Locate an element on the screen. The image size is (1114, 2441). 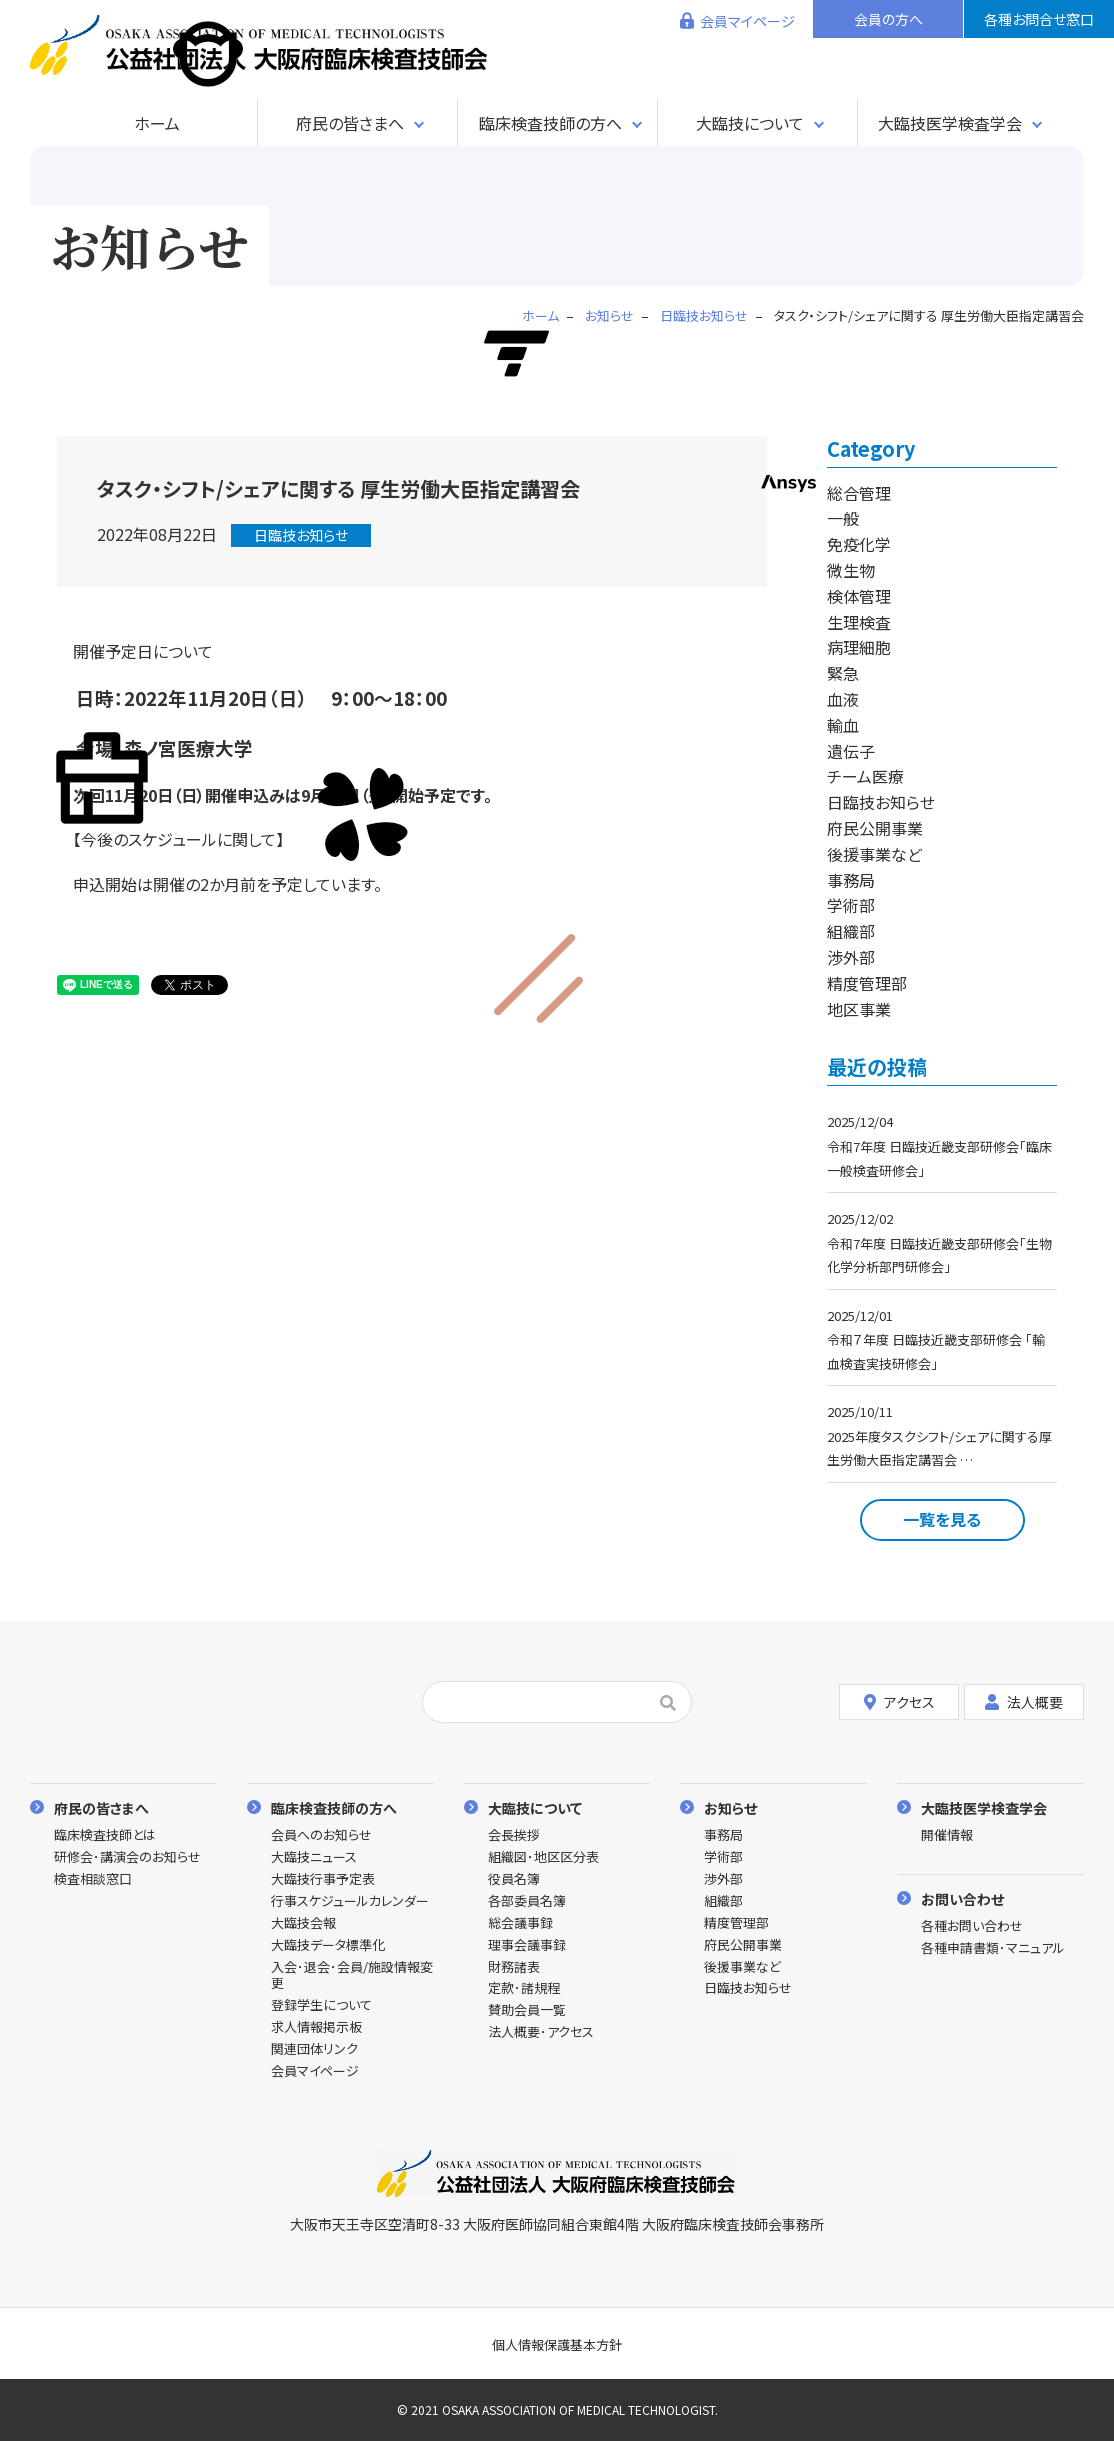
access brush or painting tools is located at coordinates (102, 778).